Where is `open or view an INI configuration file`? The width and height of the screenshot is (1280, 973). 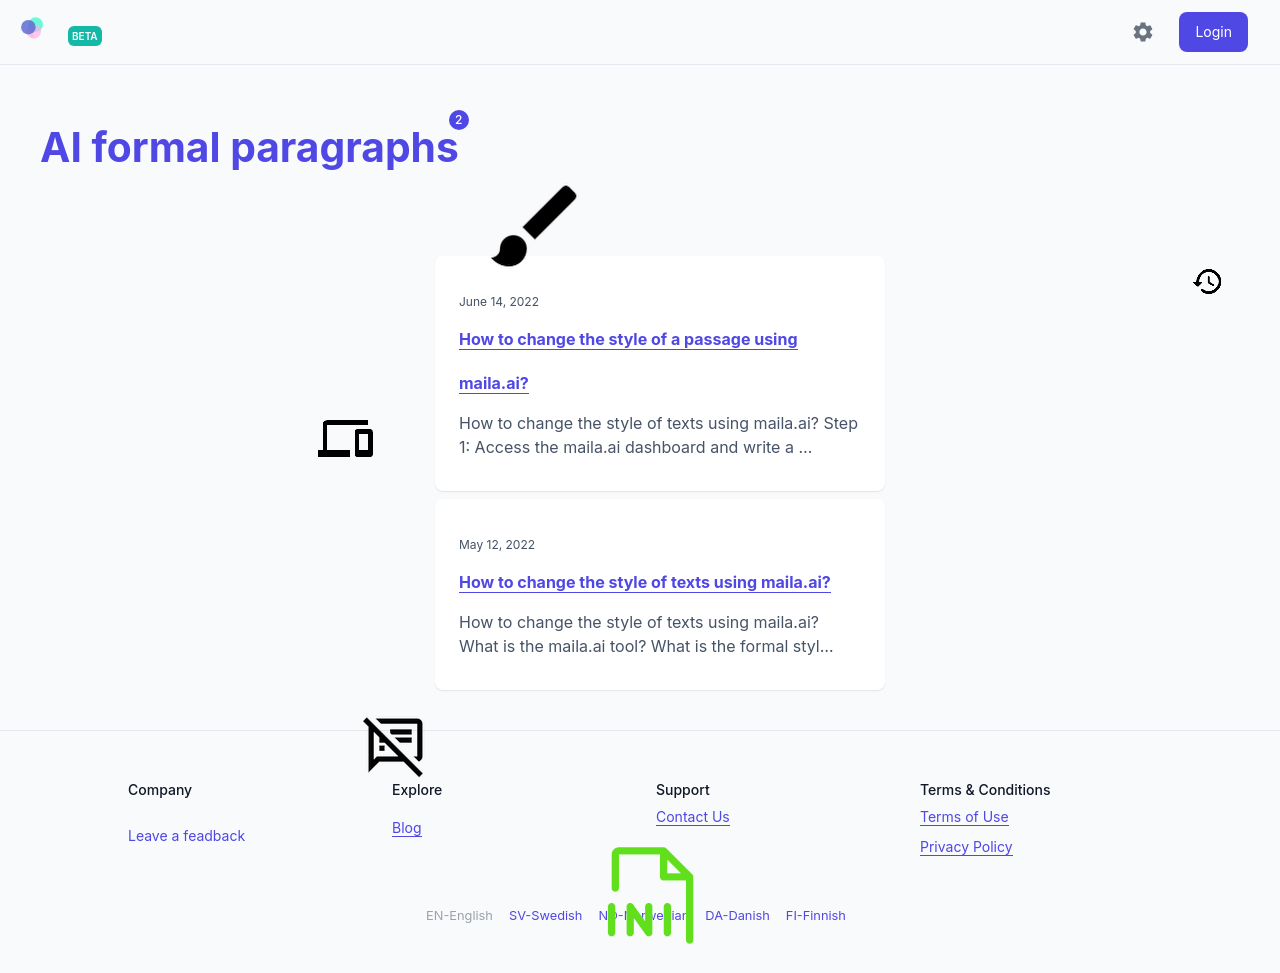
open or view an INI configuration file is located at coordinates (652, 895).